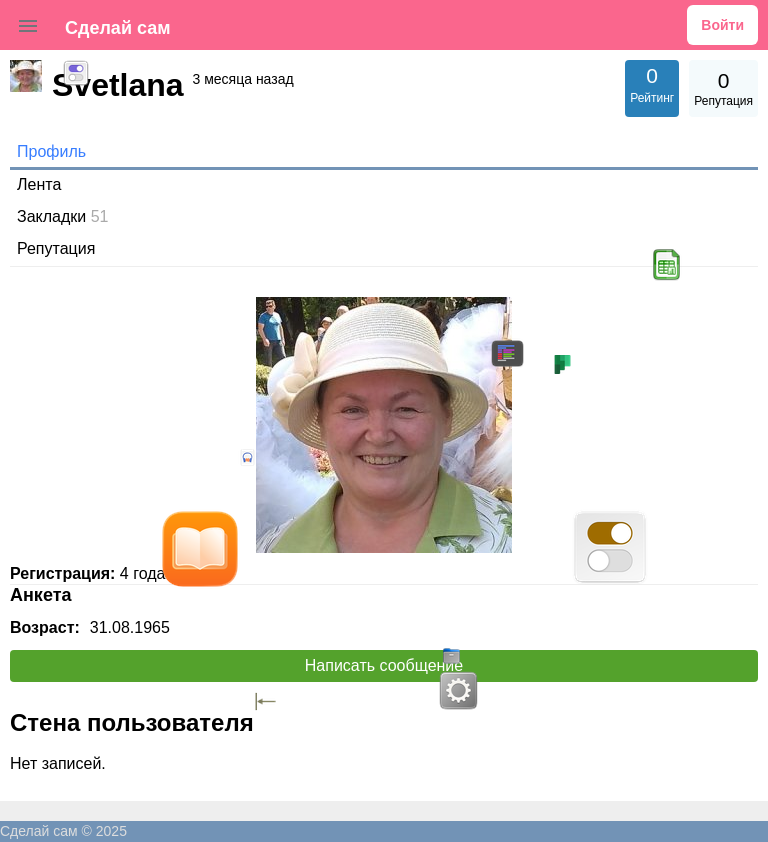  I want to click on open a libreoffice calc spreadsheet file, so click(666, 264).